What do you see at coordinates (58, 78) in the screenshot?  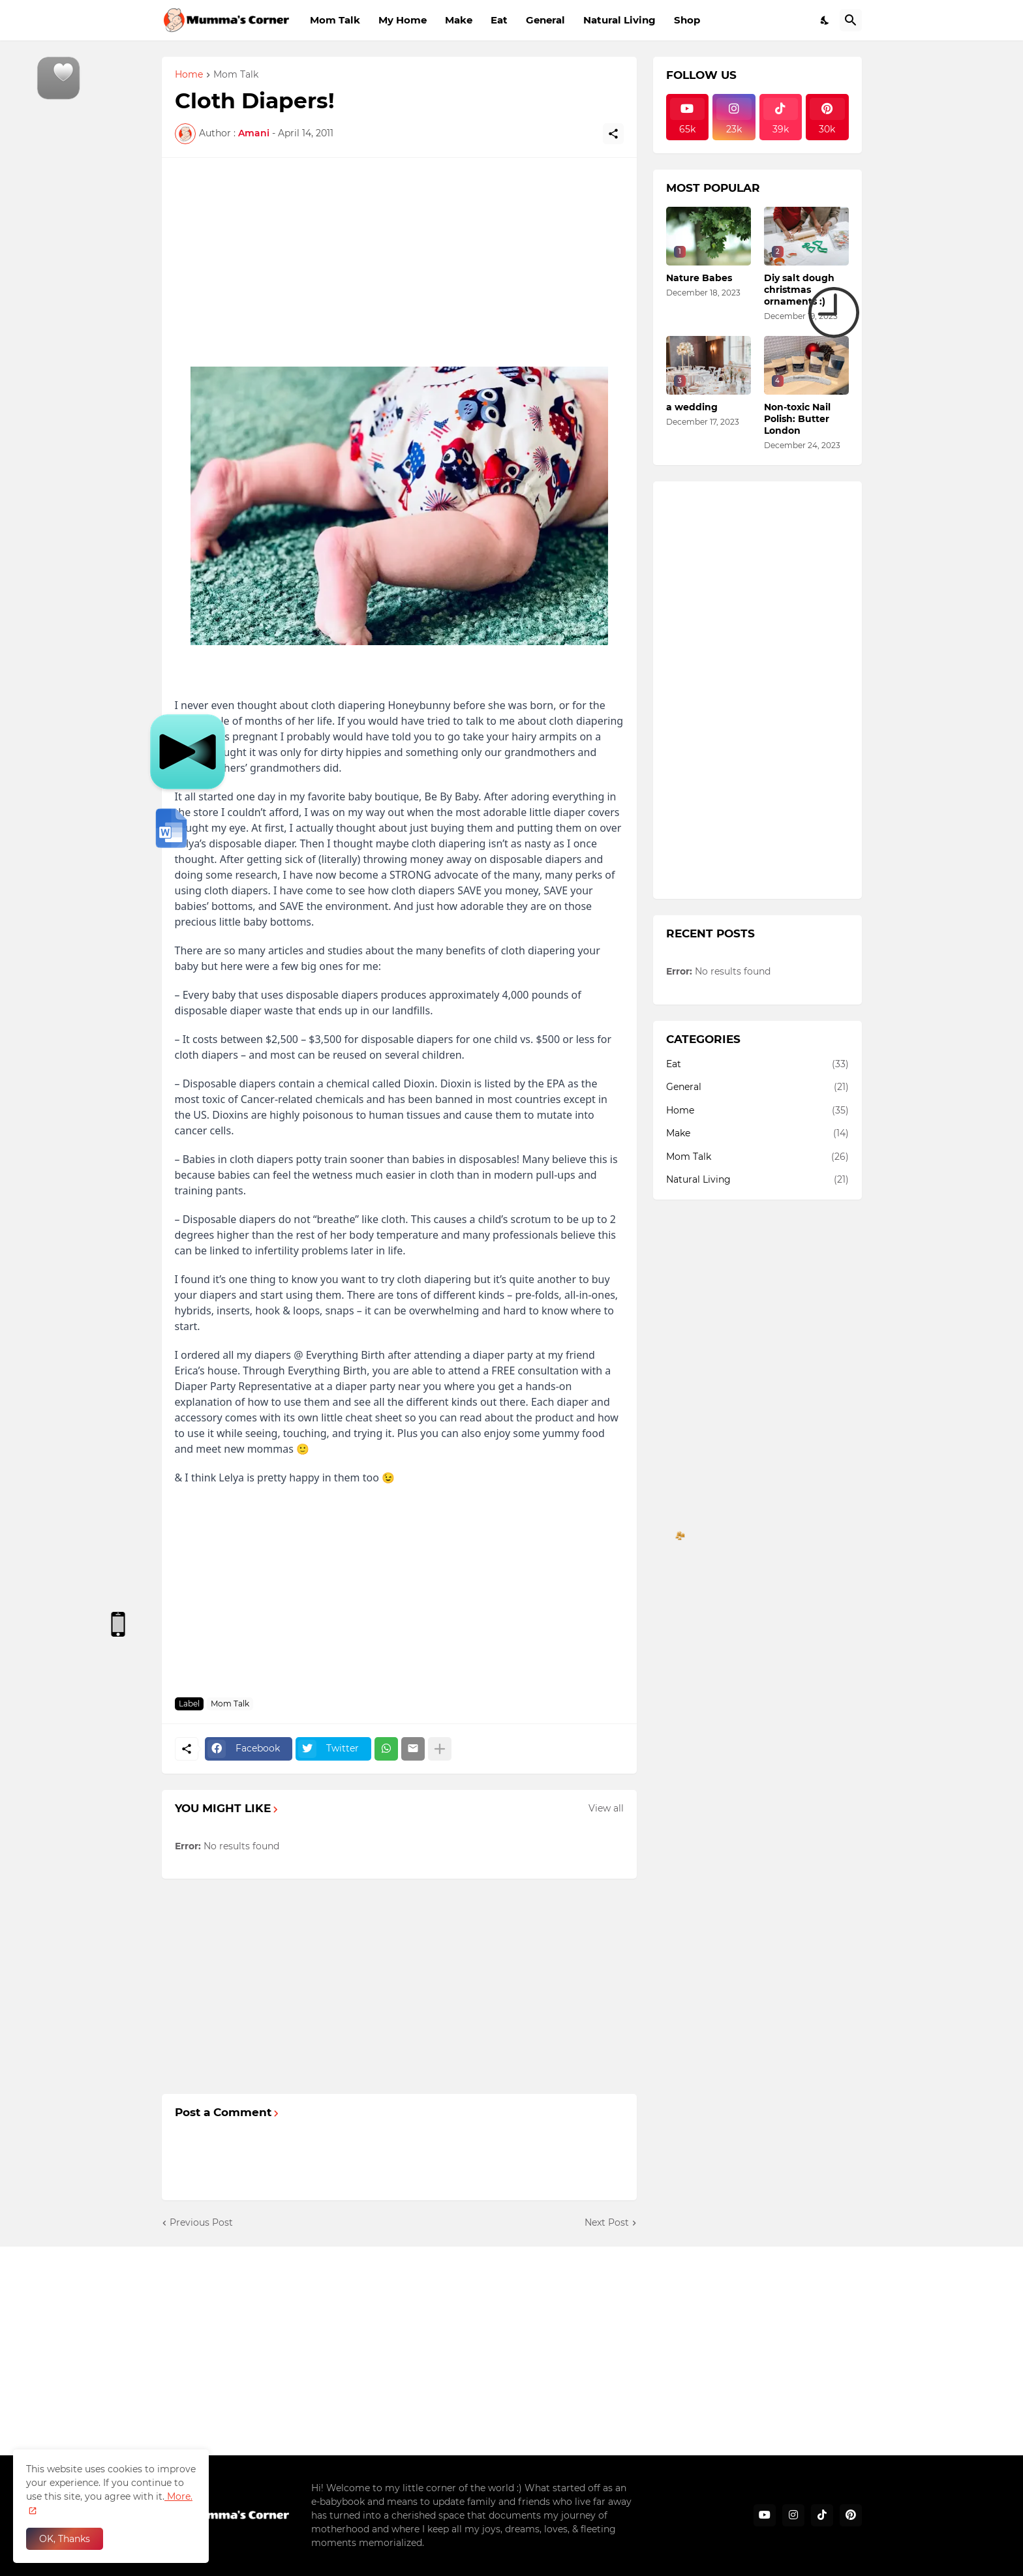 I see `open the Health app` at bounding box center [58, 78].